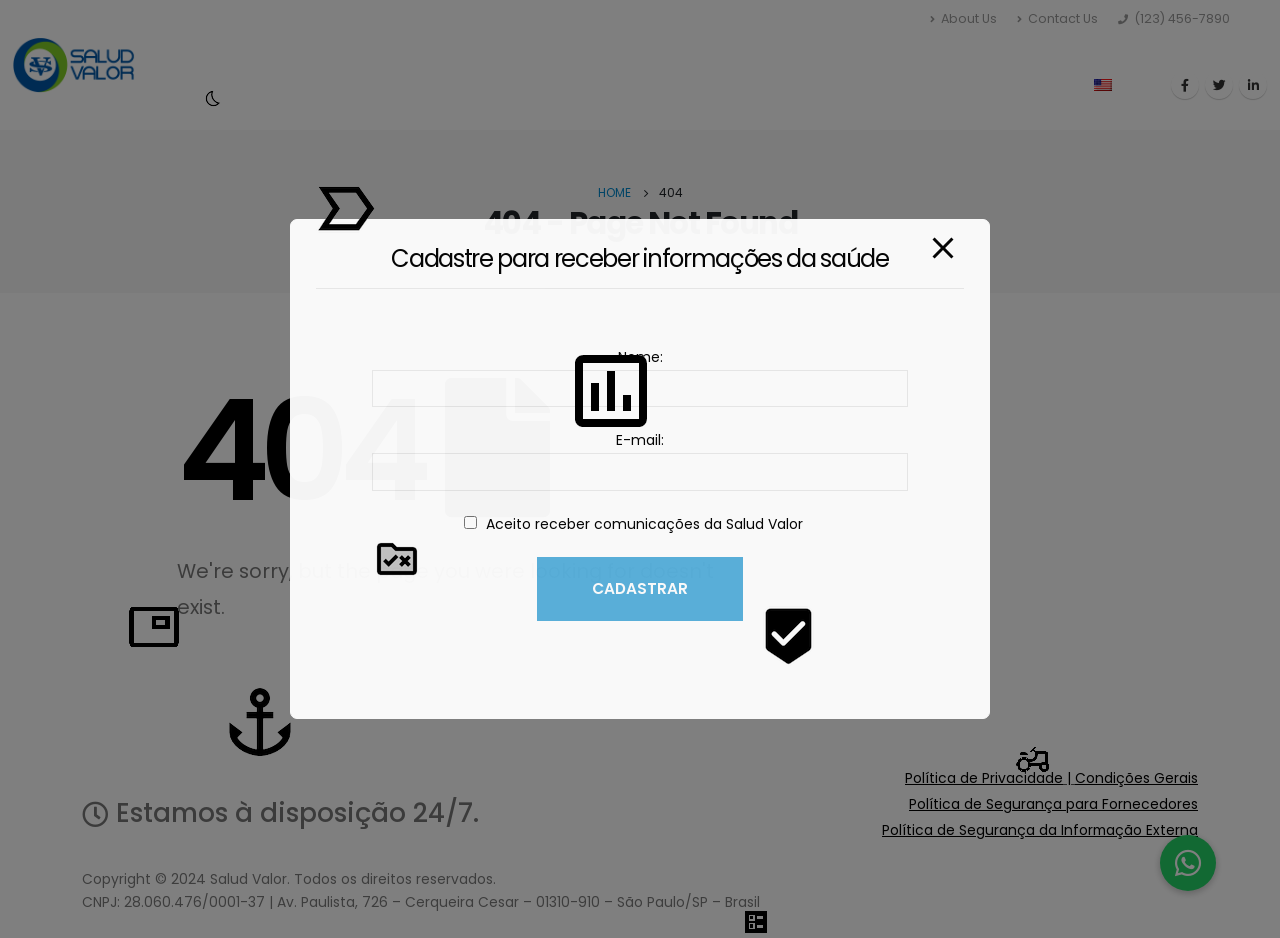  Describe the element at coordinates (611, 391) in the screenshot. I see `view analytics and reports` at that location.